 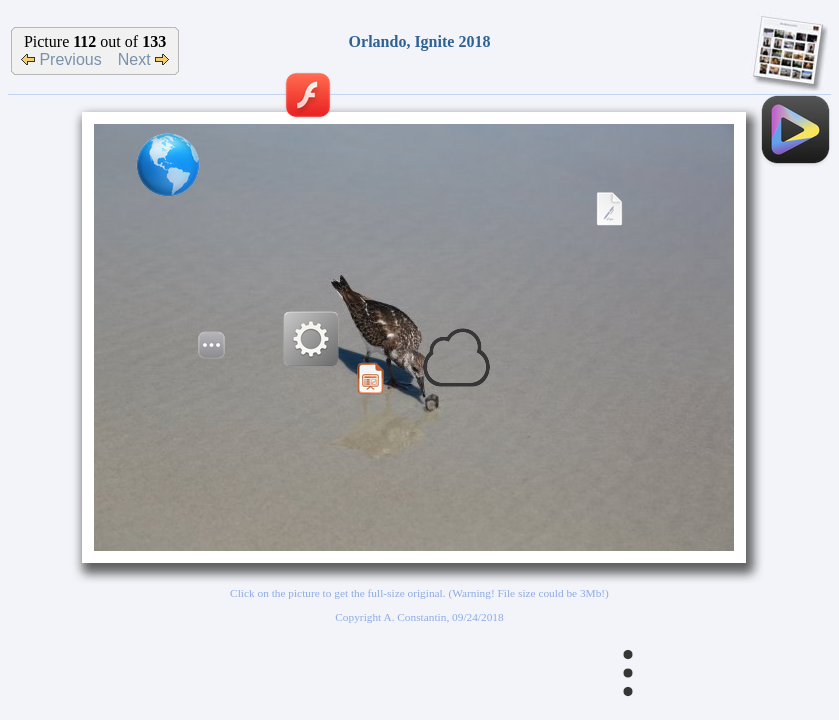 I want to click on open Adobe Flash Player, so click(x=308, y=95).